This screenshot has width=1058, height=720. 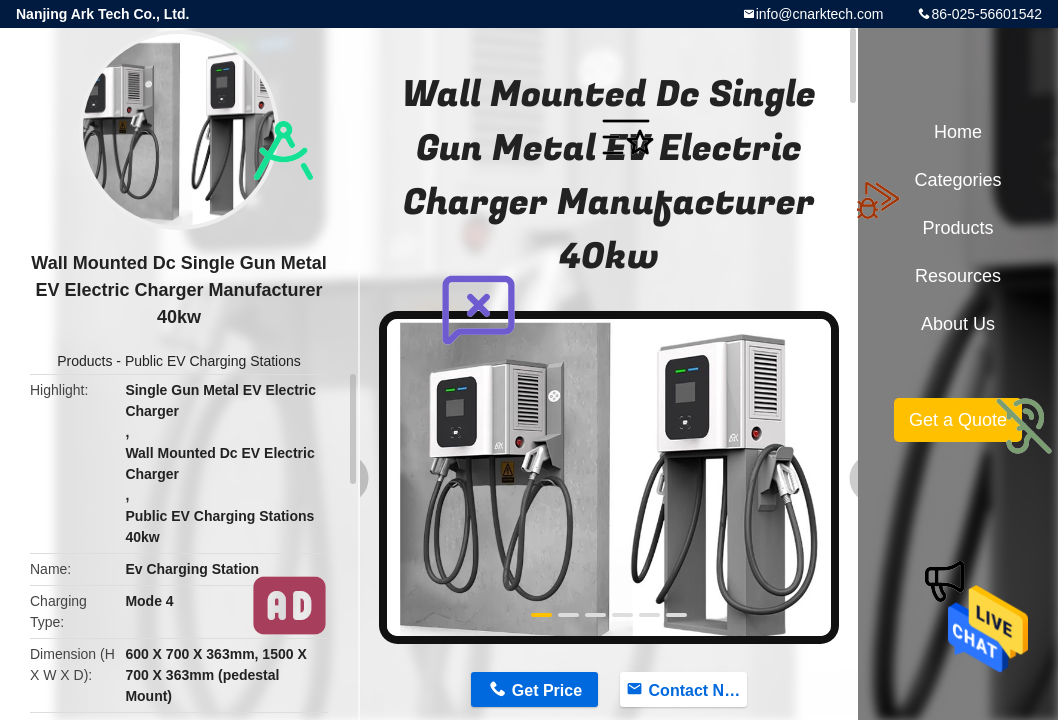 I want to click on make an announcement or broadcast, so click(x=944, y=580).